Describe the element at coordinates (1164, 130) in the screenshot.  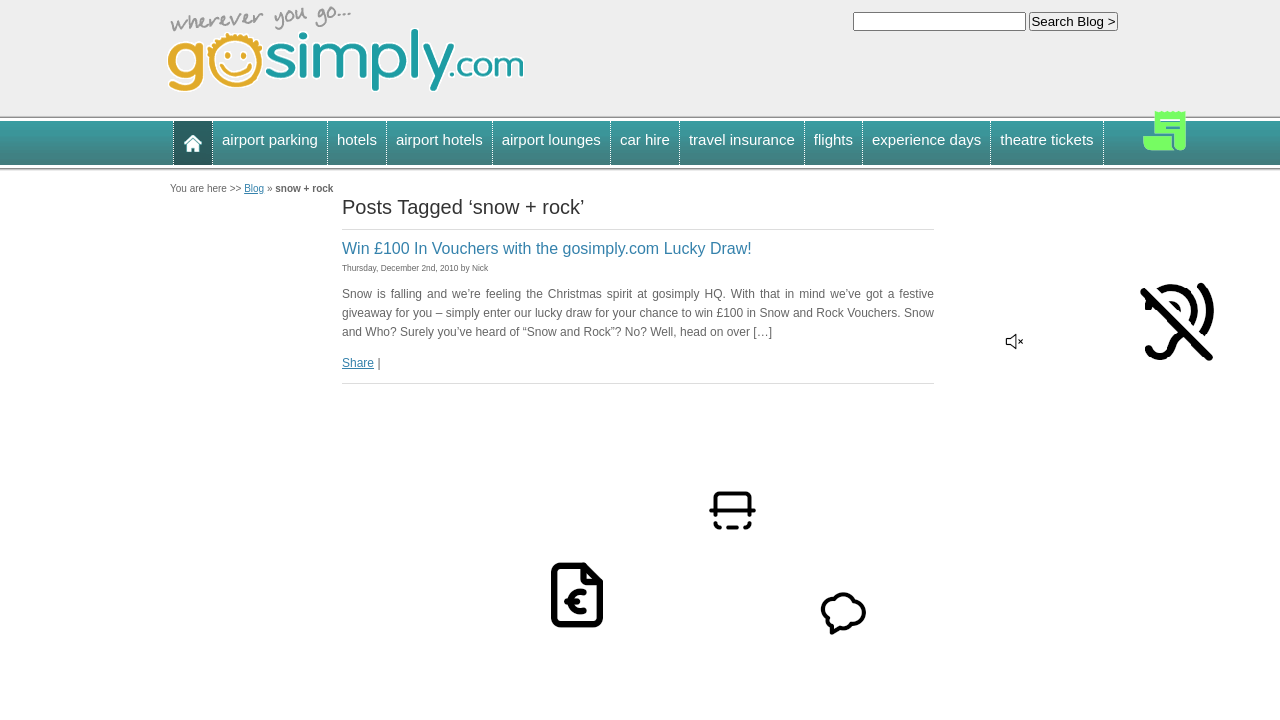
I see `view purchase receipt or transaction history` at that location.